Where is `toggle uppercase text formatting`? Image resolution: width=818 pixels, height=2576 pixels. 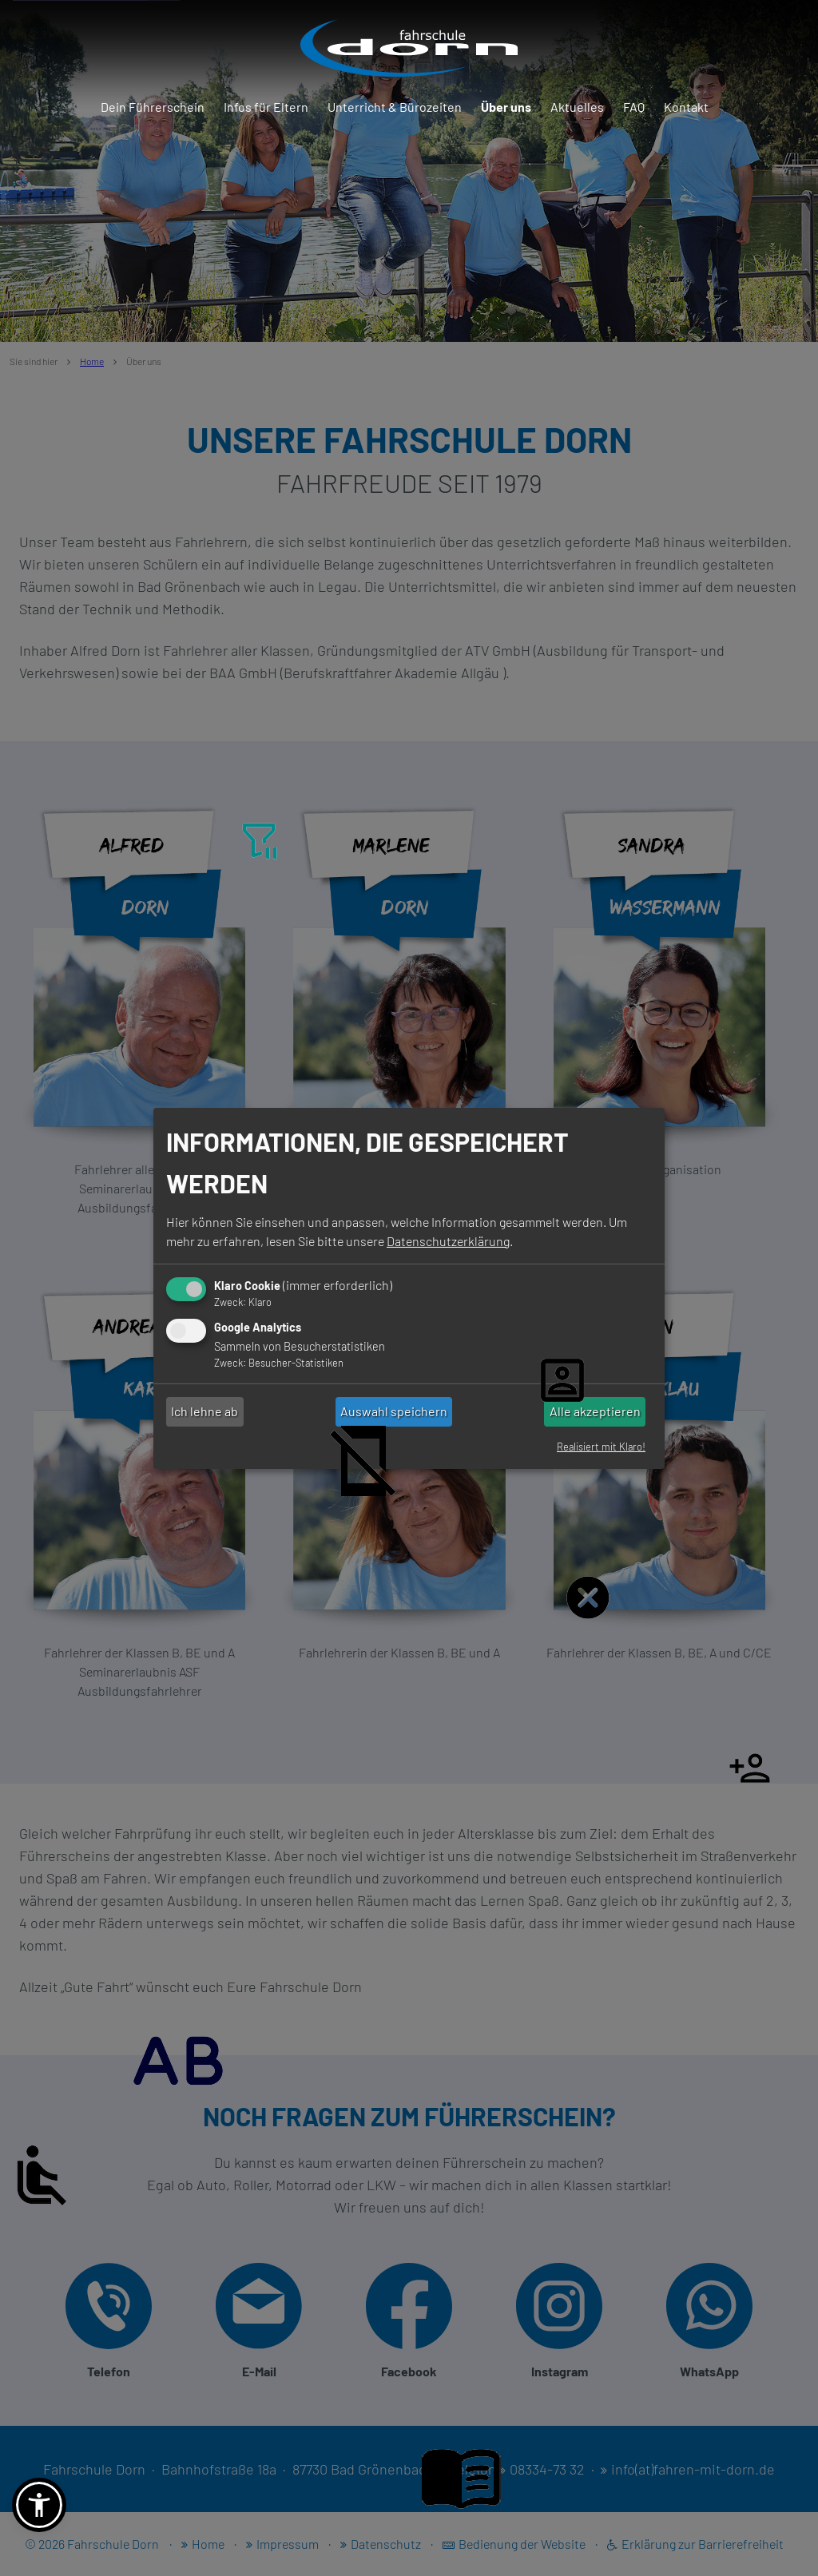 toggle uppercase text formatting is located at coordinates (178, 2065).